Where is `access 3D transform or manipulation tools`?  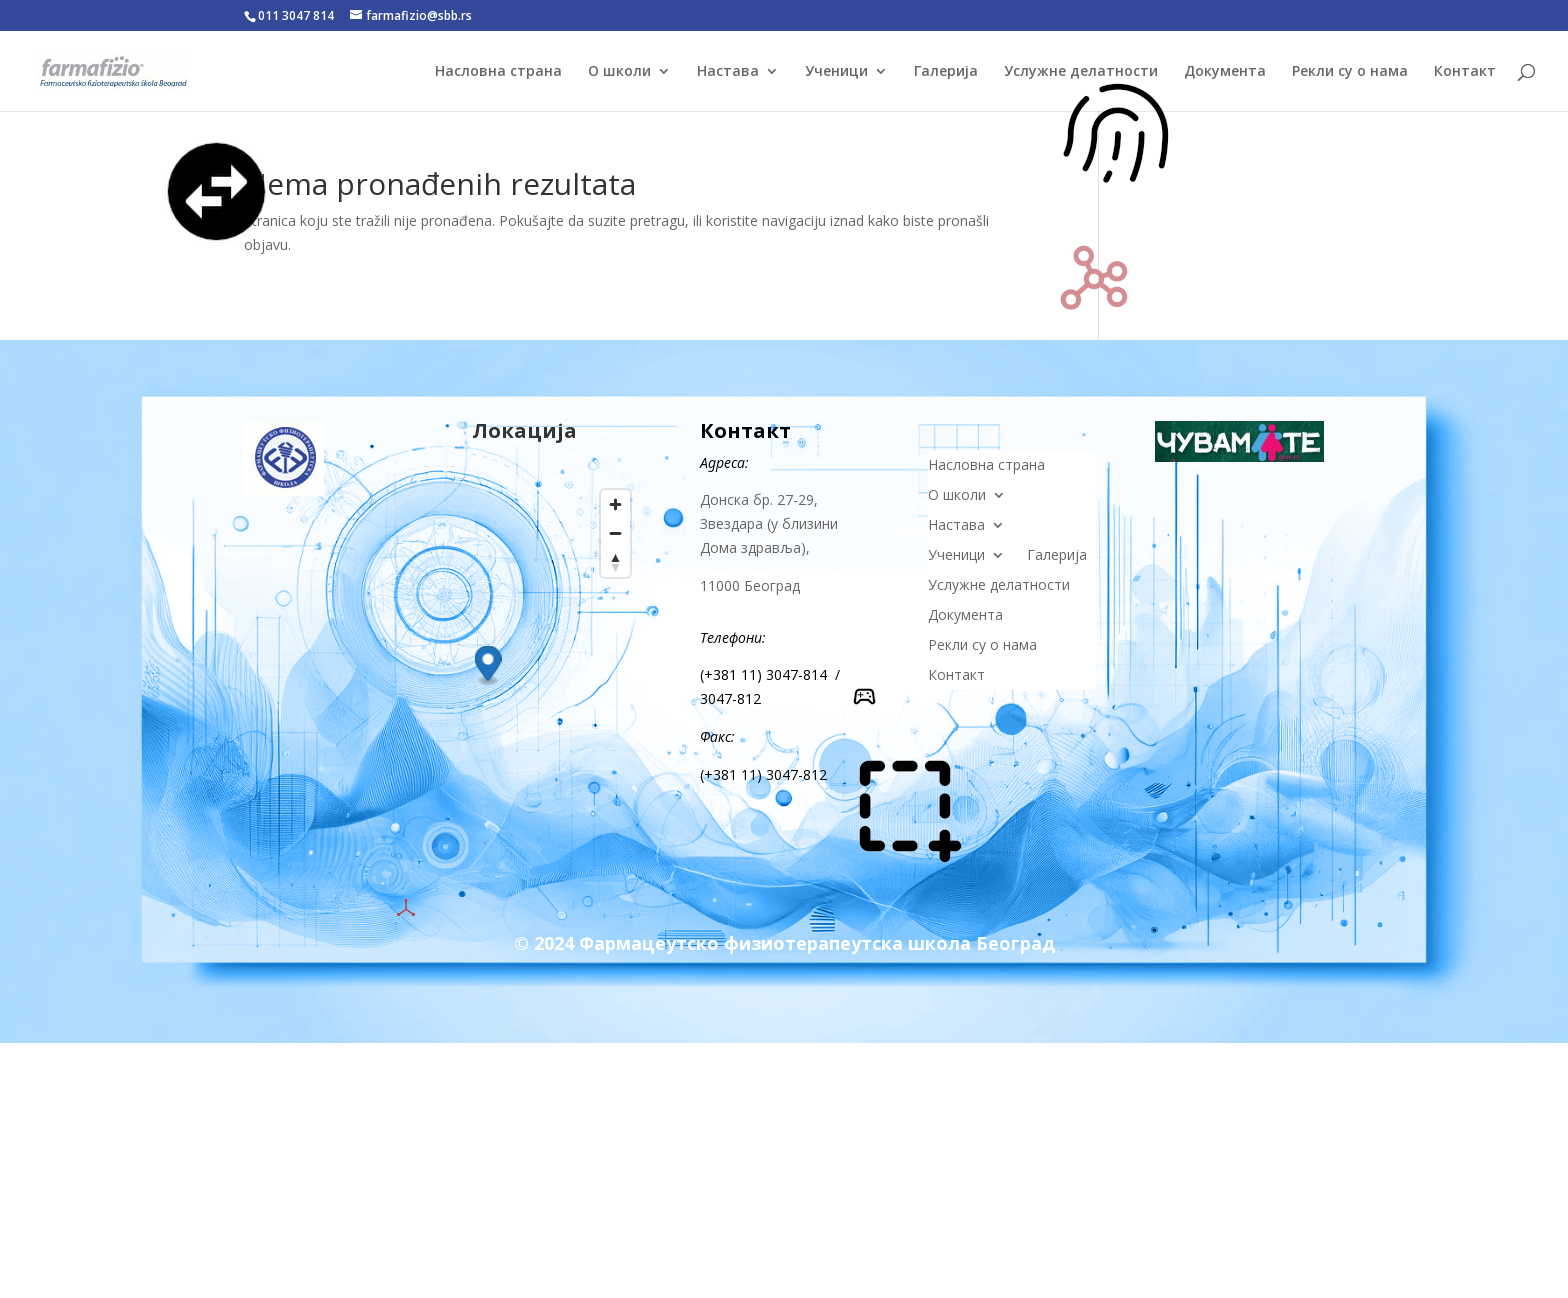 access 3D transform or manipulation tools is located at coordinates (406, 908).